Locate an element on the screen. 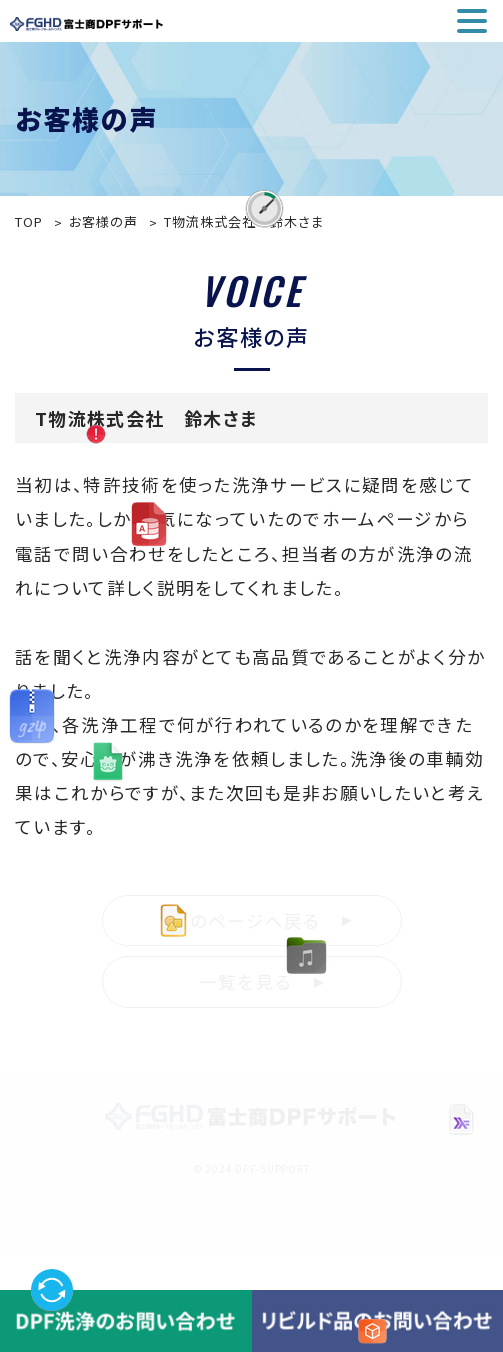  open your music folder is located at coordinates (306, 955).